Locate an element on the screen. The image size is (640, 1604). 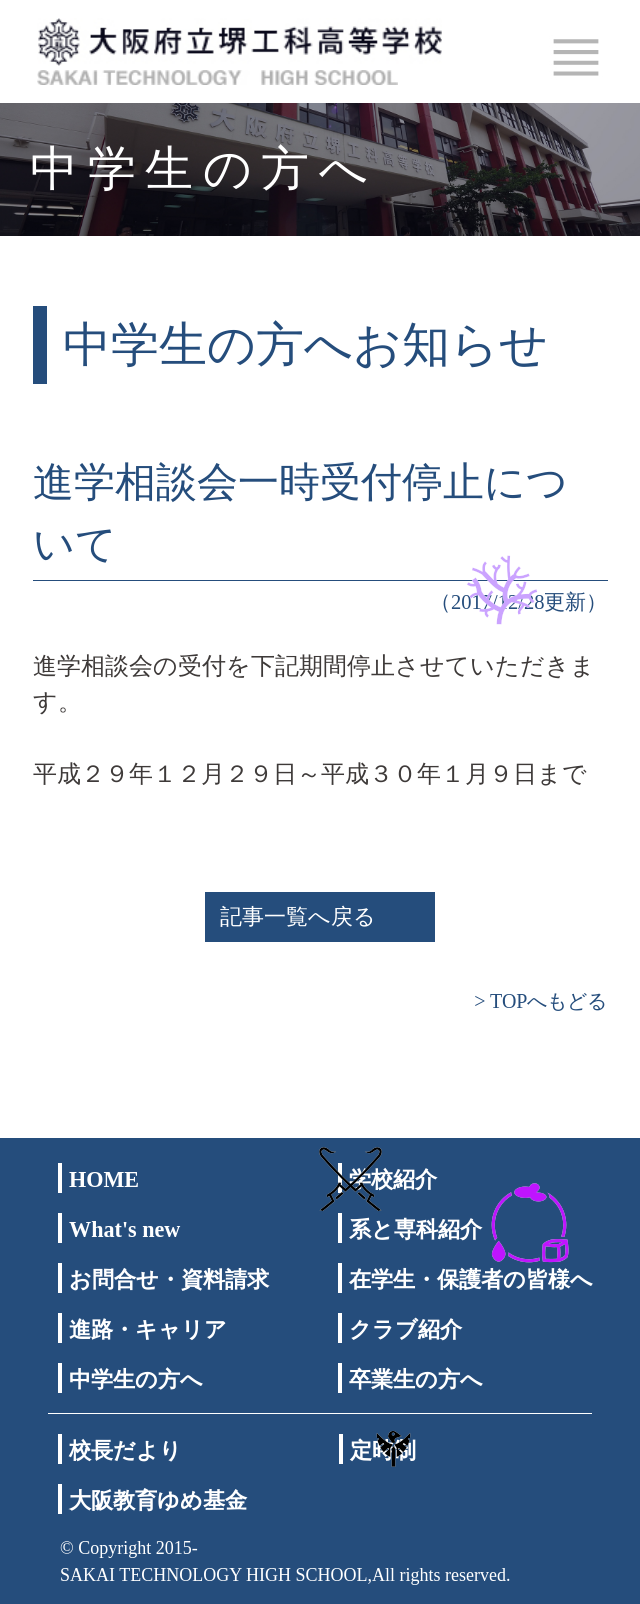
select hook swords as your weapon is located at coordinates (350, 1179).